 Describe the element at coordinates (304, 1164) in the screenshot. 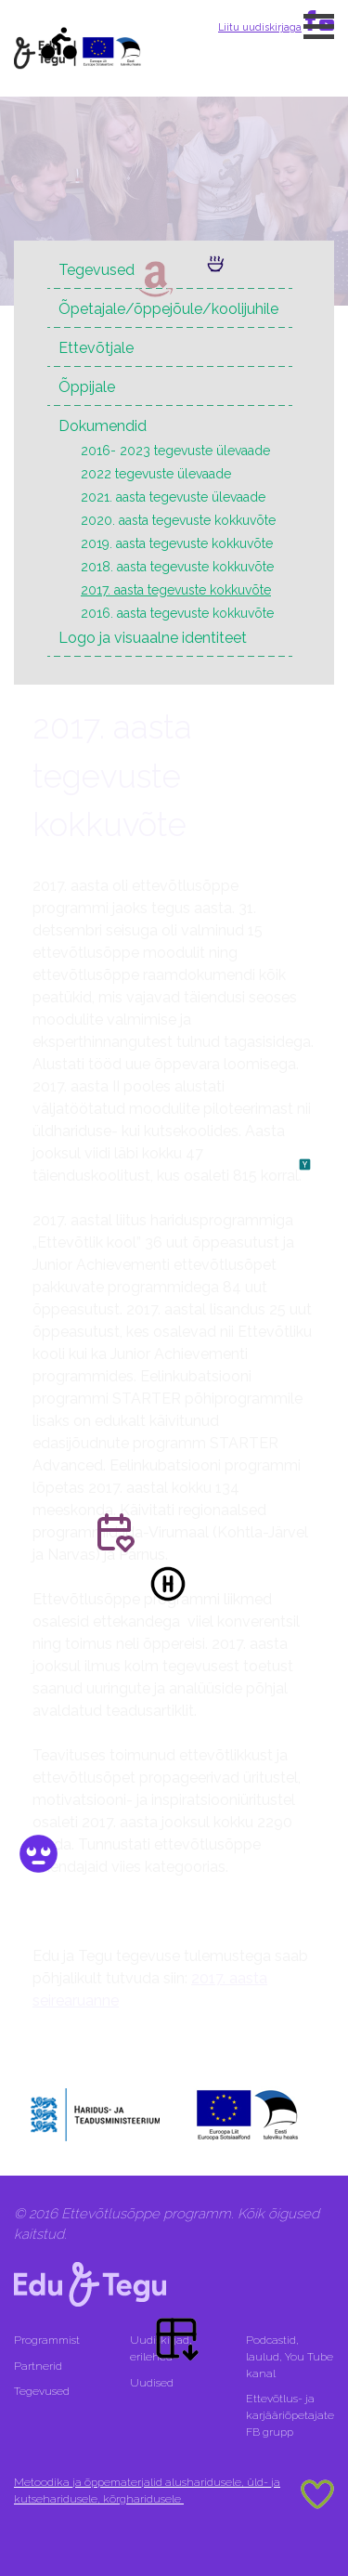

I see `open hacker news` at that location.